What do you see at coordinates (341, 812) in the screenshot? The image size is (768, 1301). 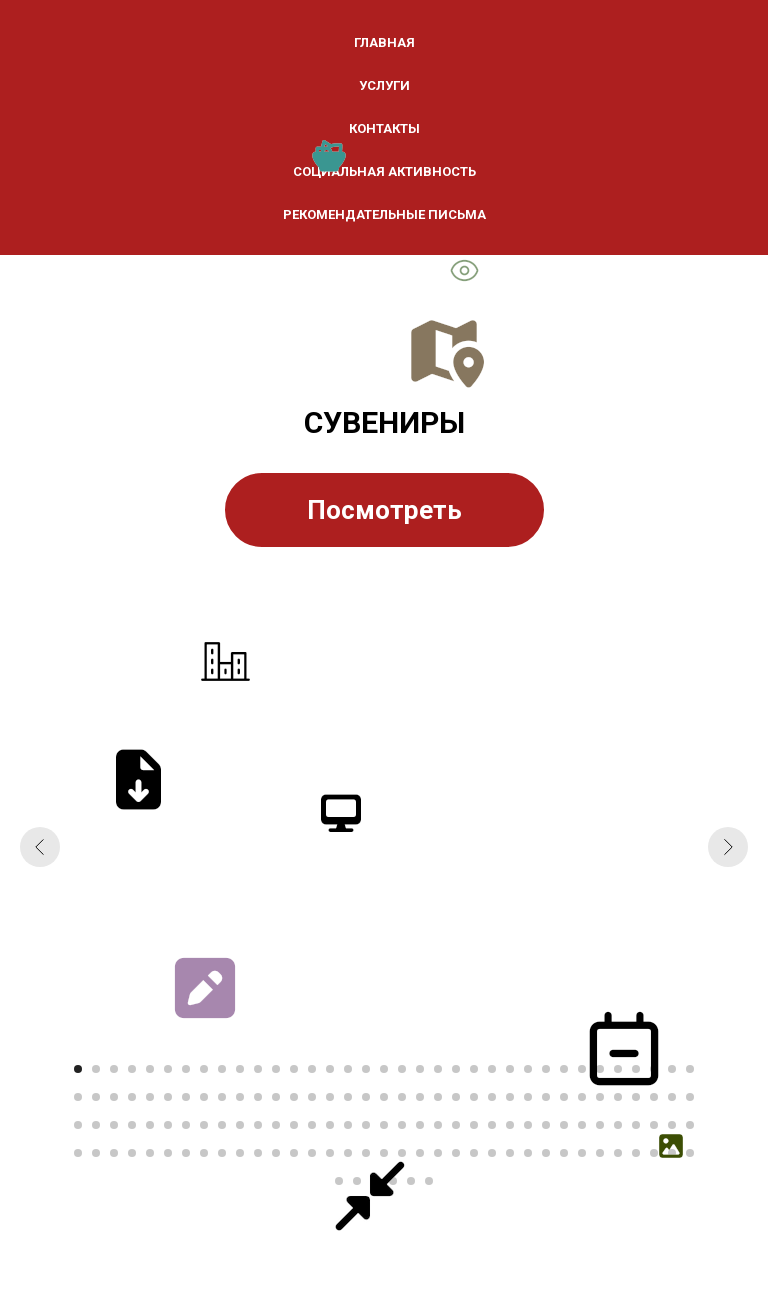 I see `switch to desktop view` at bounding box center [341, 812].